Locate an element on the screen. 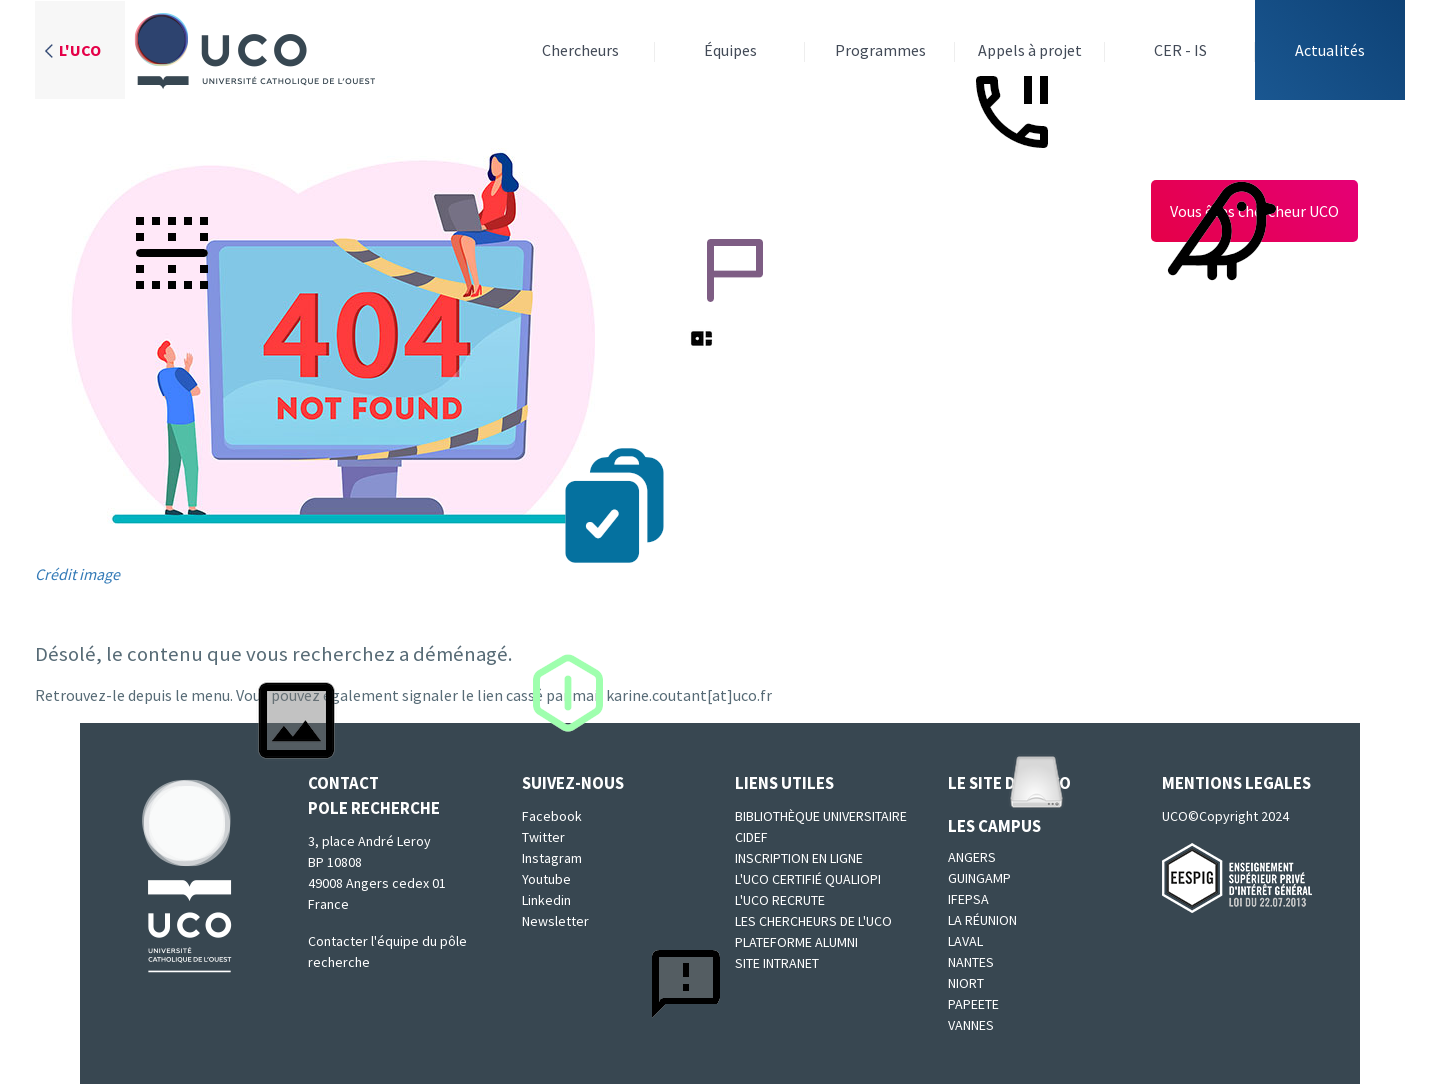 This screenshot has height=1084, width=1440. insert or add a photo to your content is located at coordinates (296, 720).